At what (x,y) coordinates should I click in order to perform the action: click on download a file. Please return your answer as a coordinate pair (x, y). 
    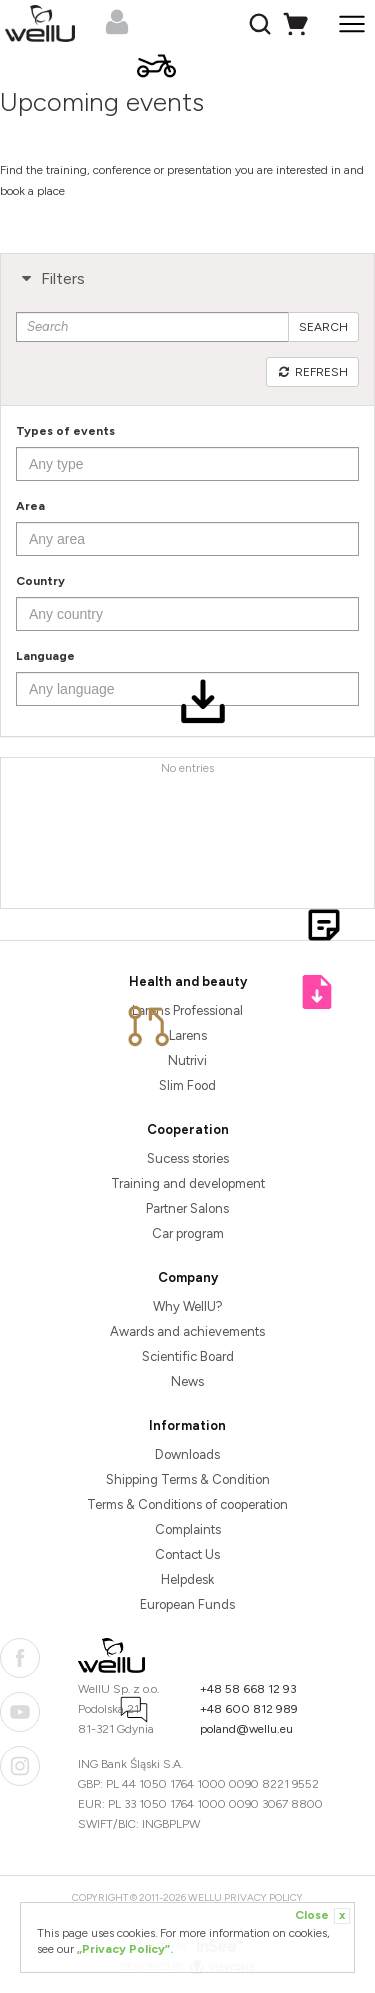
    Looking at the image, I should click on (317, 992).